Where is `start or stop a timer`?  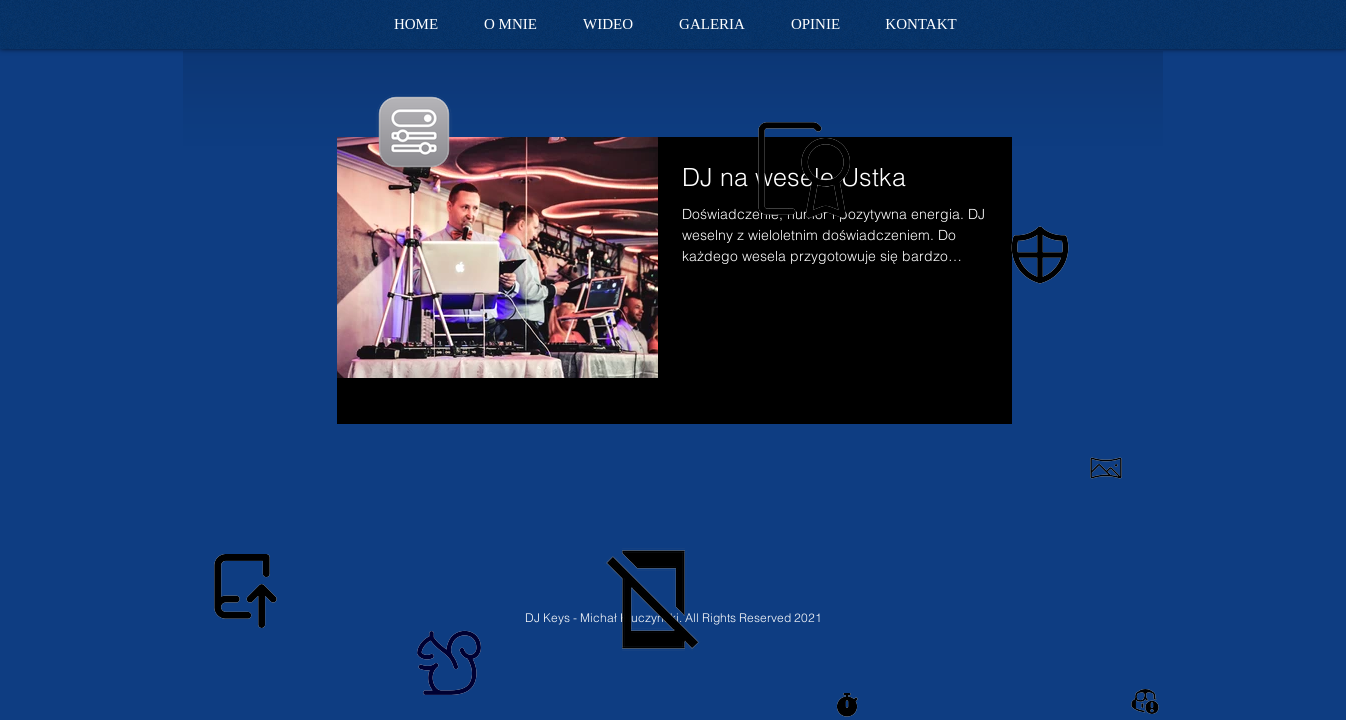 start or stop a timer is located at coordinates (847, 705).